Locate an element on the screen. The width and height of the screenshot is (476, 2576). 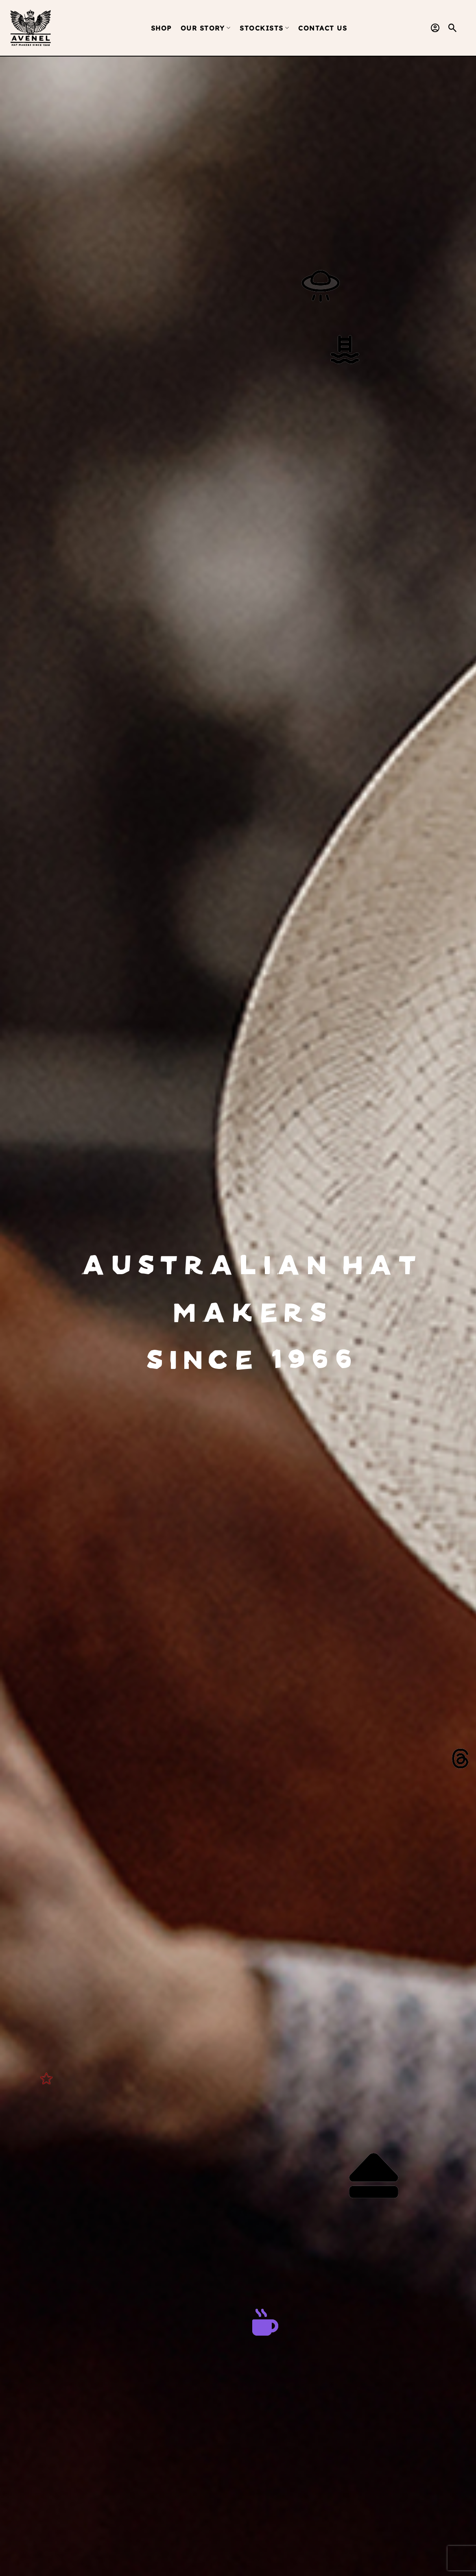
access sci-fi or space-themed content is located at coordinates (321, 285).